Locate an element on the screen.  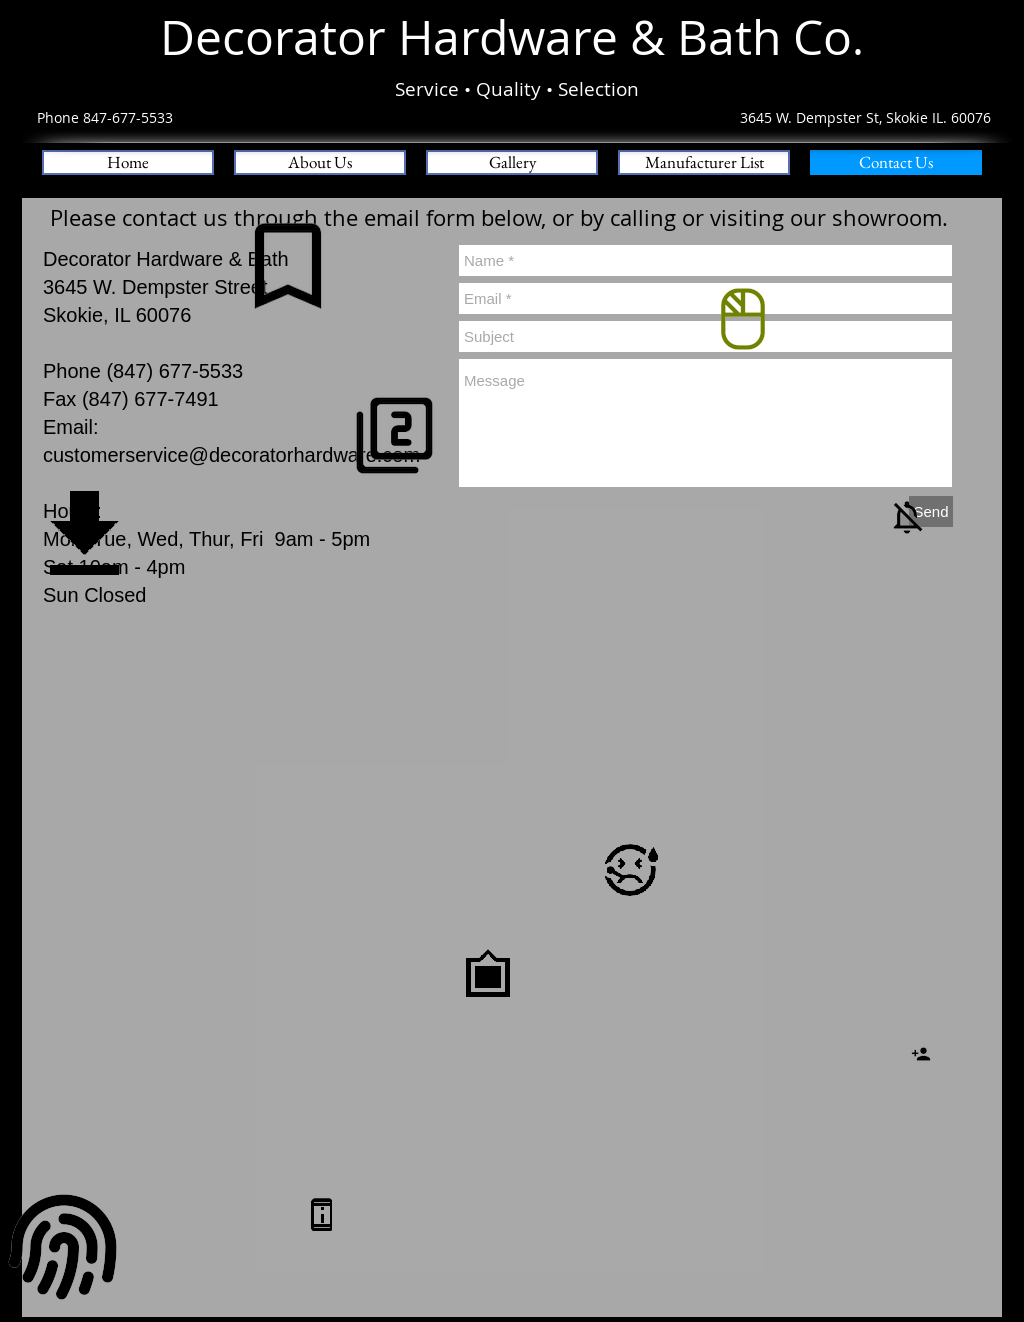
mute or disable notifications is located at coordinates (907, 517).